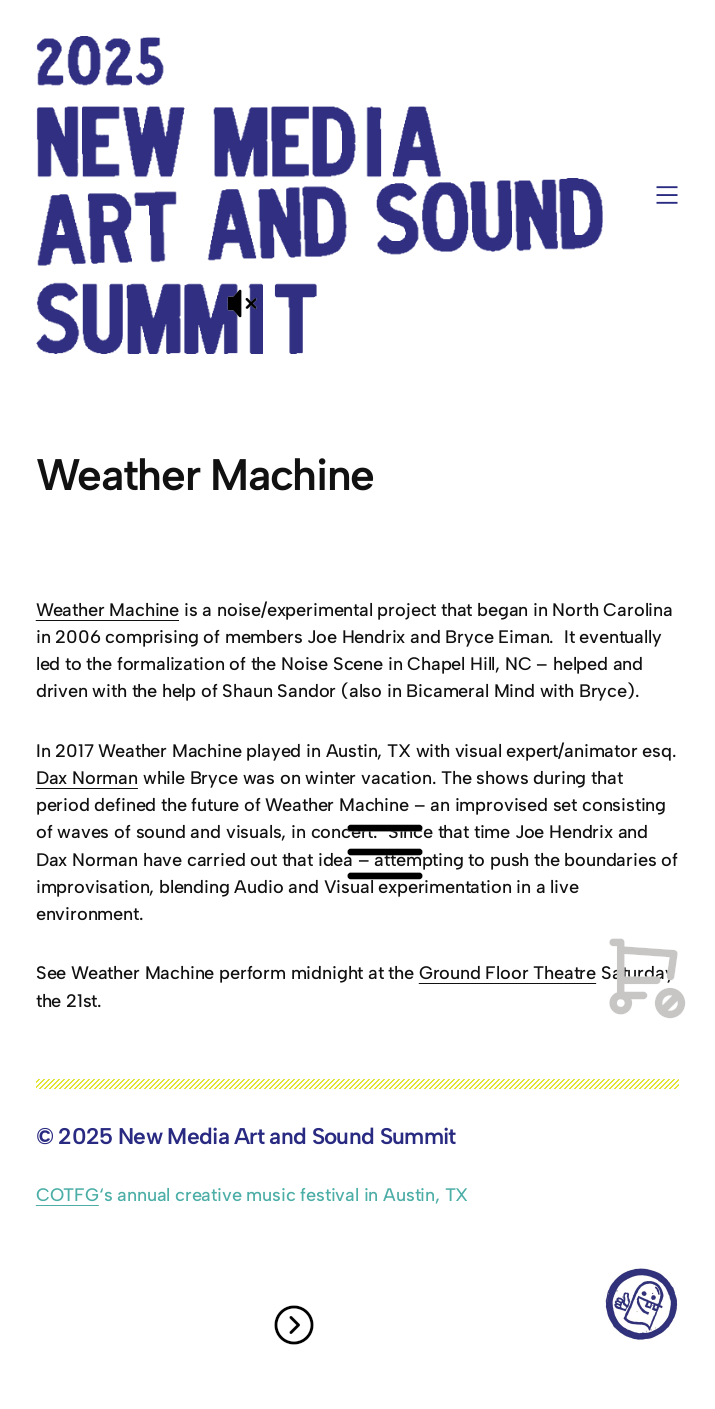 The width and height of the screenshot is (715, 1409). What do you see at coordinates (385, 852) in the screenshot?
I see `open text channel or messaging` at bounding box center [385, 852].